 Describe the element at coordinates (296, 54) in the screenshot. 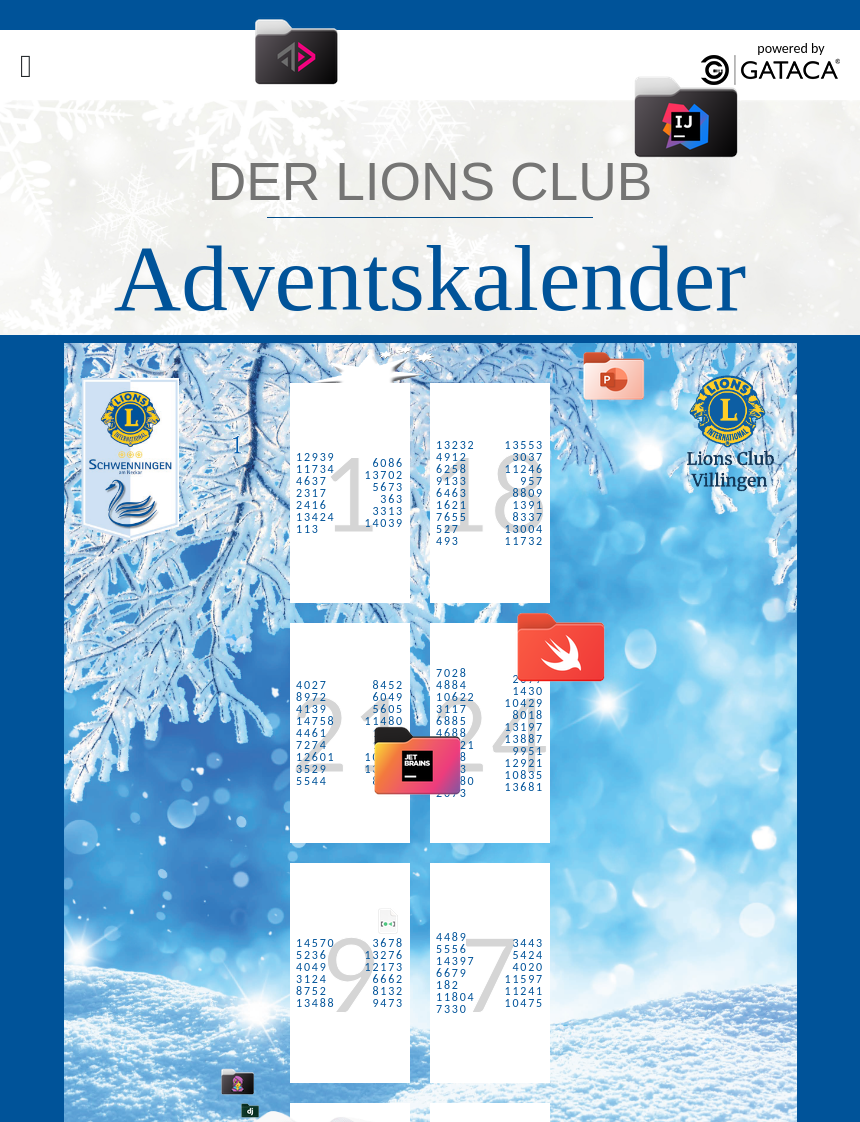

I see `folder containing ActivityPub or federated social media content` at that location.